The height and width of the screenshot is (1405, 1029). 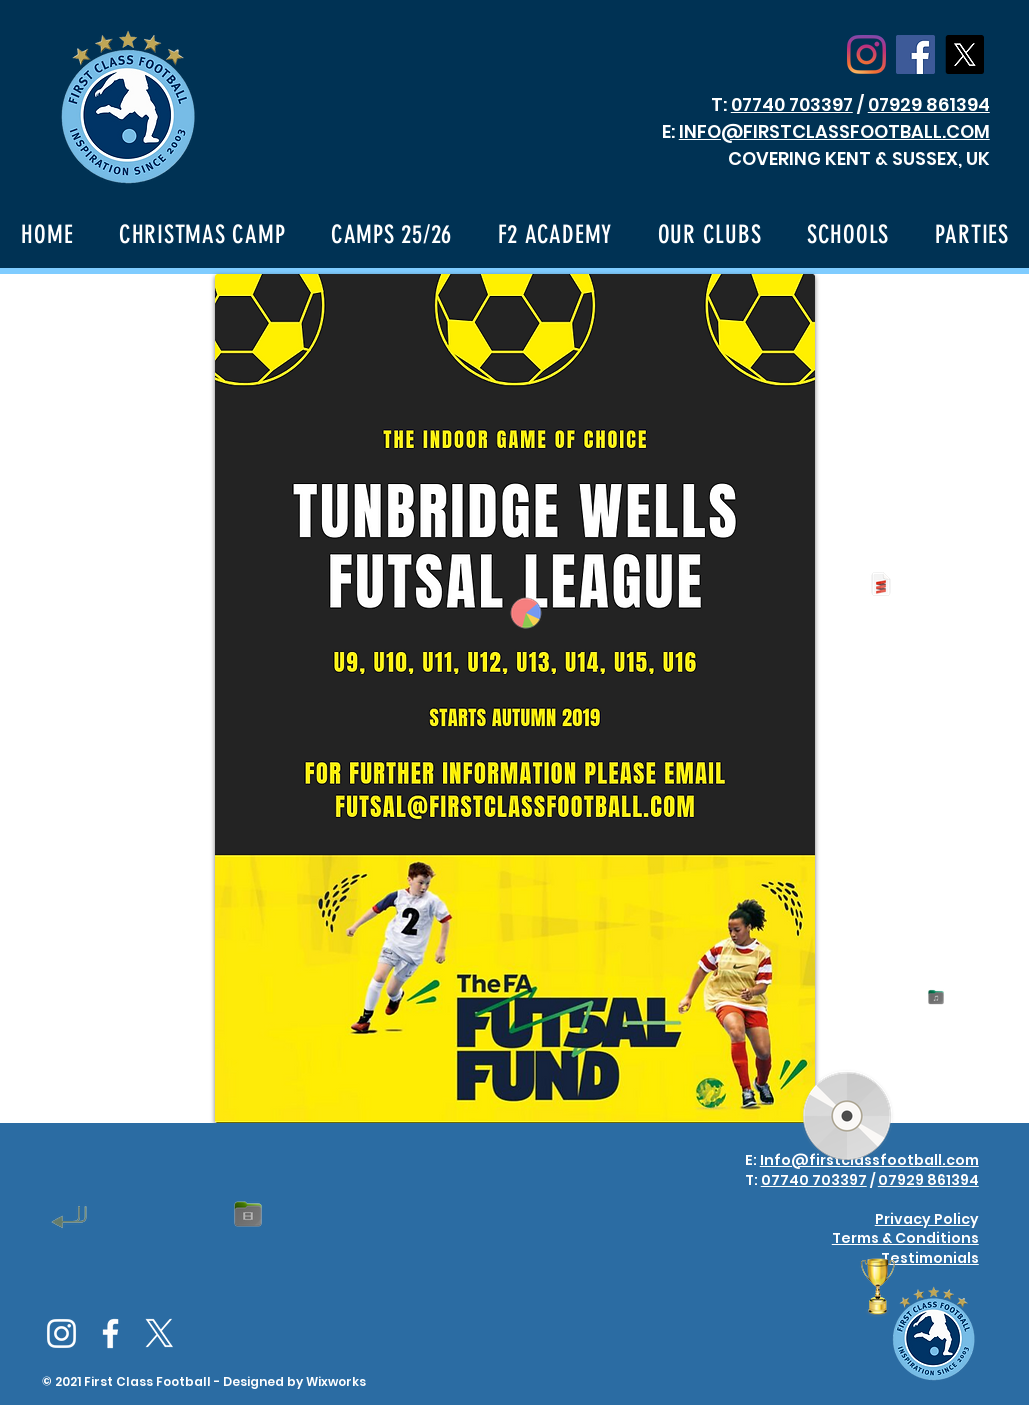 I want to click on reply to all recipients of an email, so click(x=68, y=1214).